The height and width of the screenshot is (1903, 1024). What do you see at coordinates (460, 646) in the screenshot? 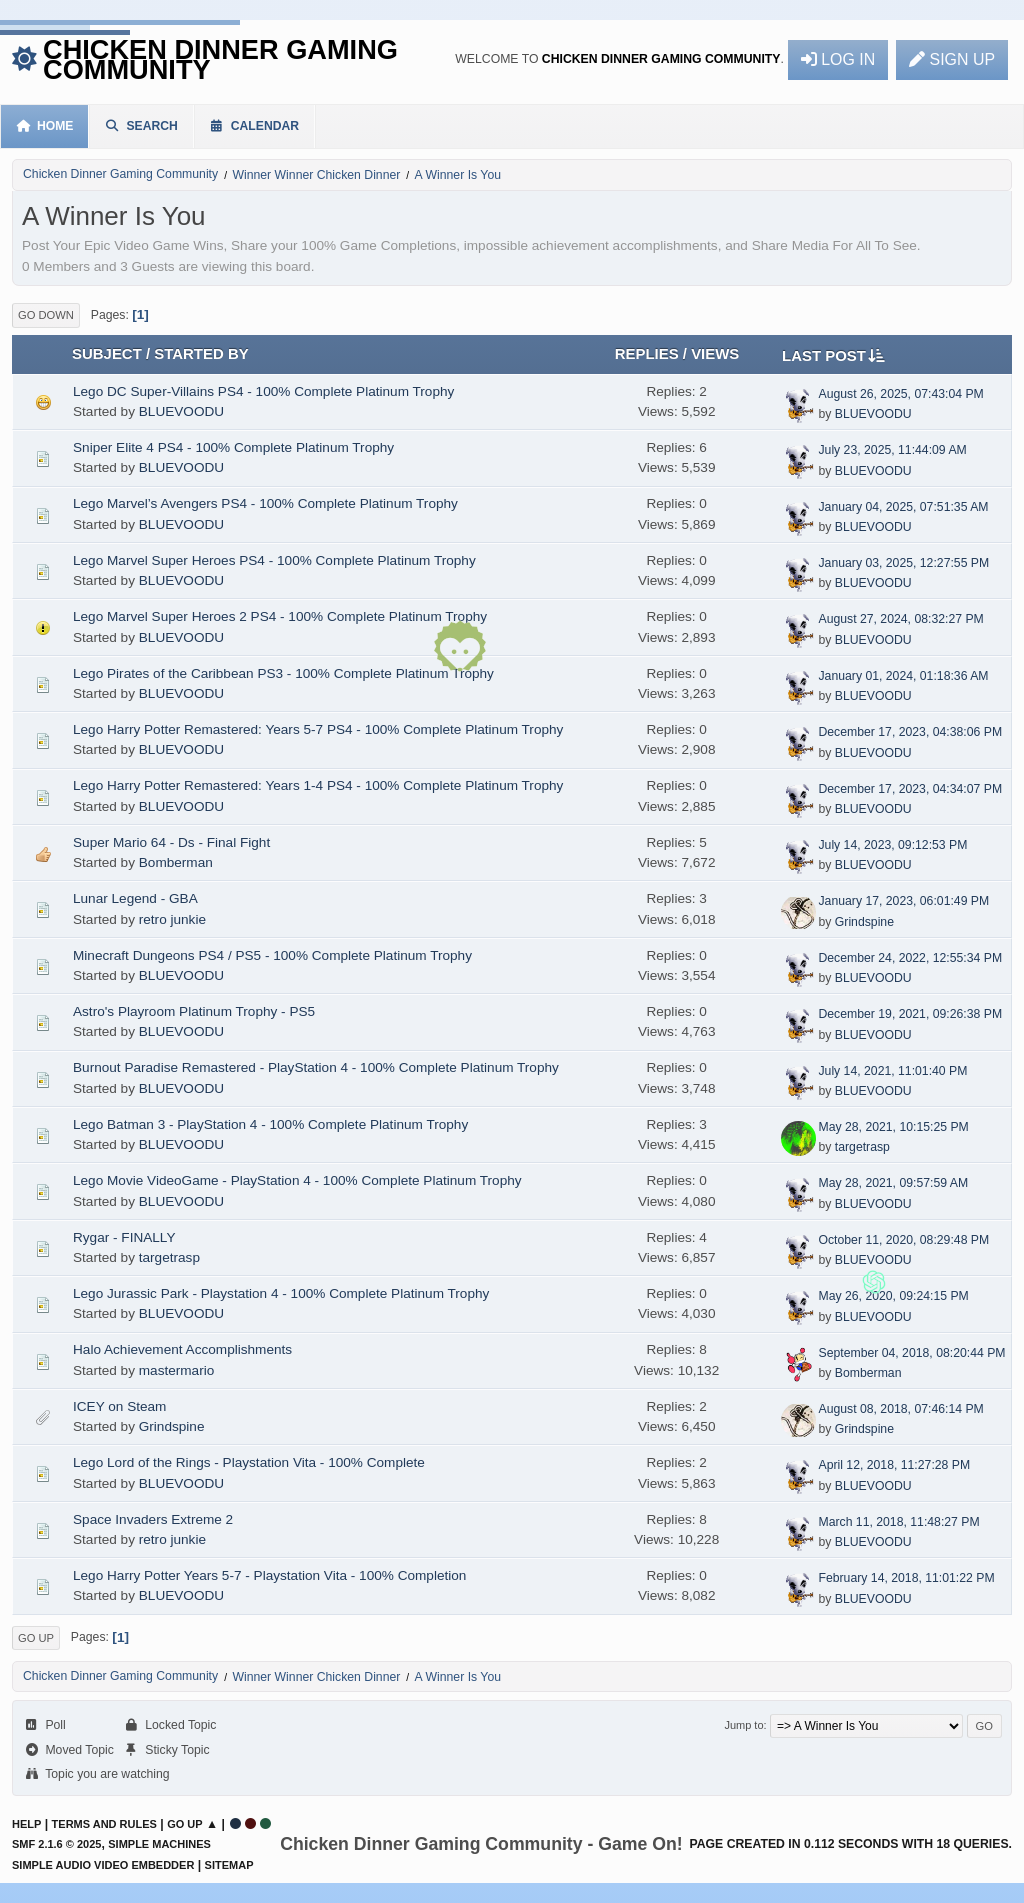
I see `open HedgeDoc collaborative markdown editor` at bounding box center [460, 646].